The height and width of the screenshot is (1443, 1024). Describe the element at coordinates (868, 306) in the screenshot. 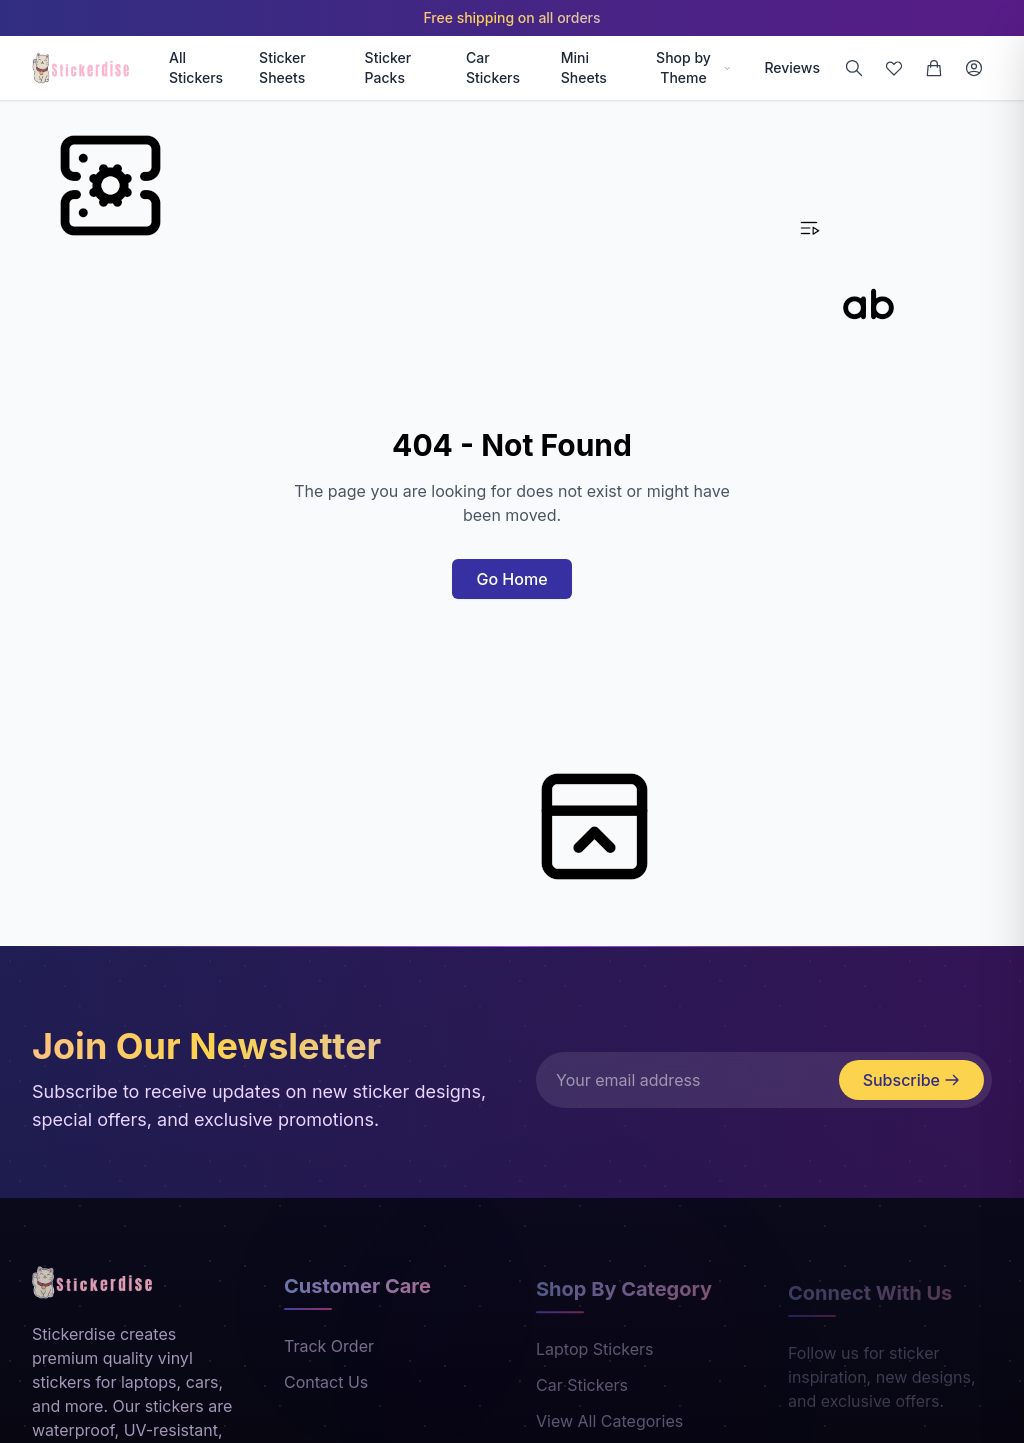

I see `convert text to lowercase` at that location.